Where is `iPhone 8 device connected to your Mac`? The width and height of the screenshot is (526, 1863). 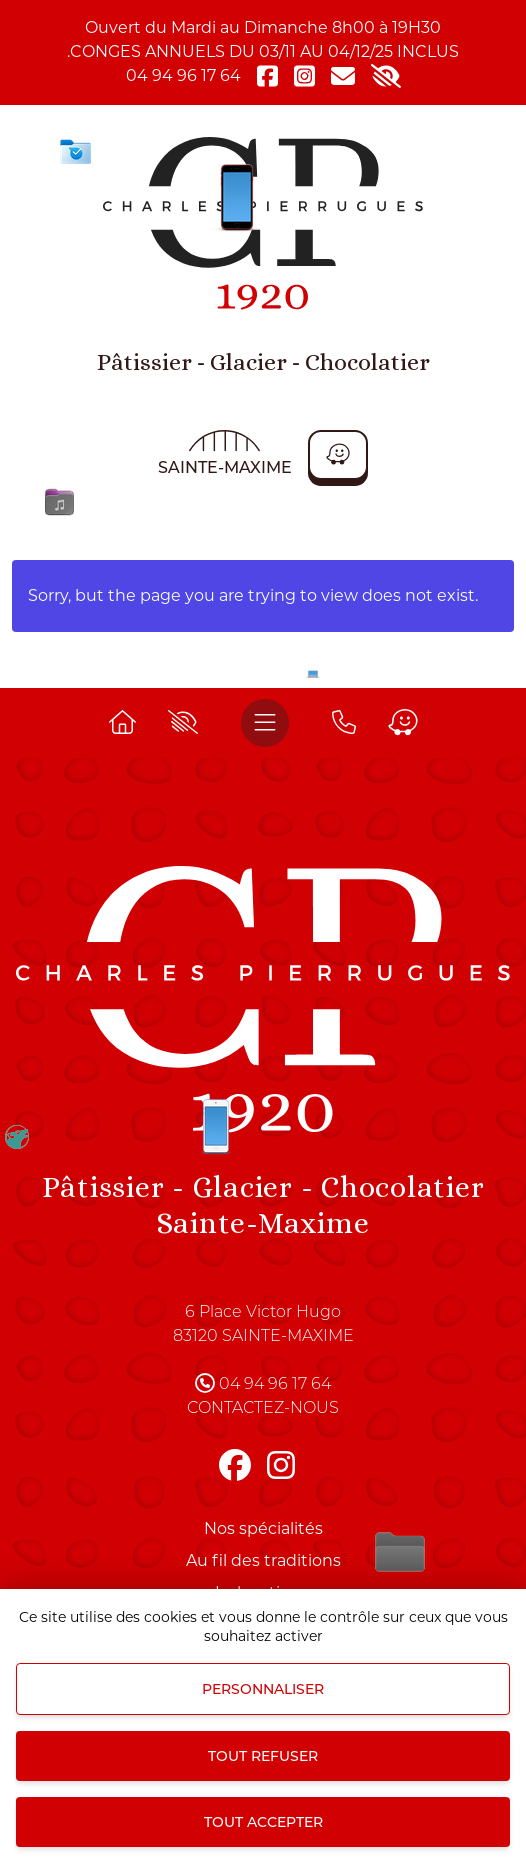
iPhone 8 device connected to your Mac is located at coordinates (237, 198).